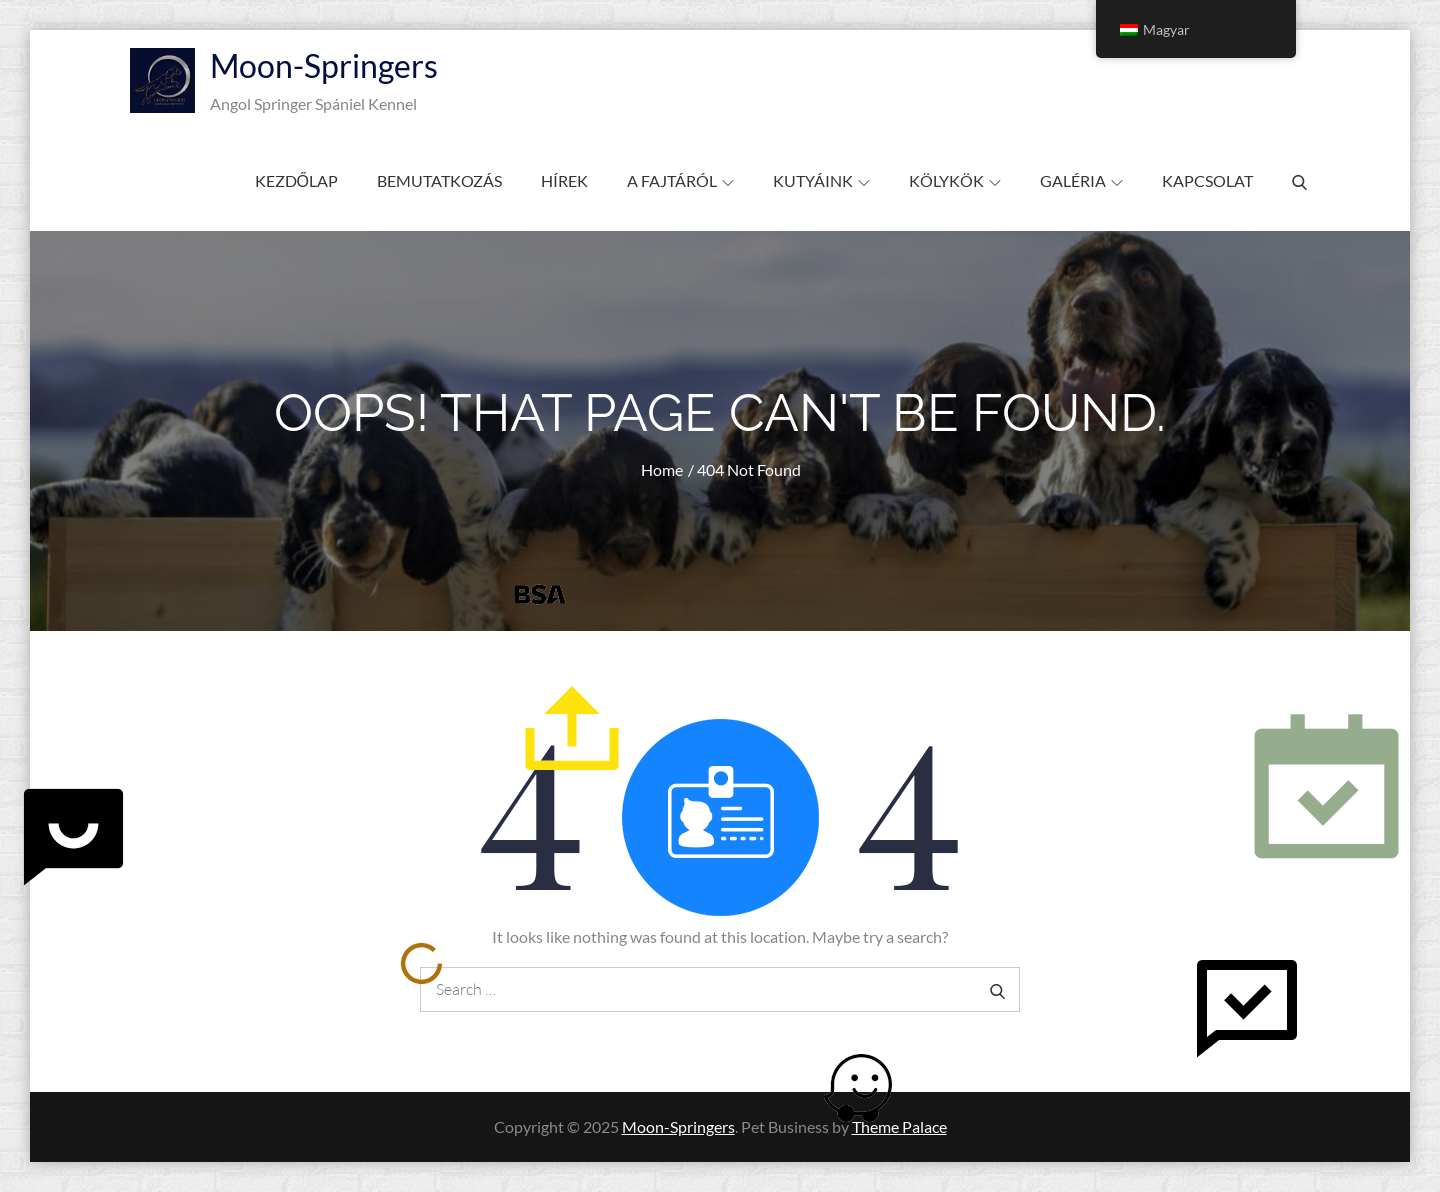 The width and height of the screenshot is (1440, 1192). What do you see at coordinates (540, 594) in the screenshot?
I see `buysellads company logo` at bounding box center [540, 594].